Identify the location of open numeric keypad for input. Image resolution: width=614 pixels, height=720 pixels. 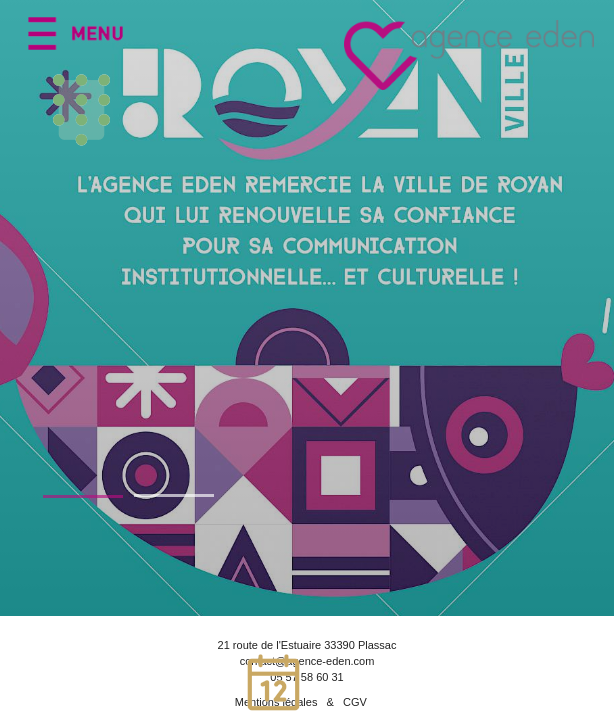
(81, 108).